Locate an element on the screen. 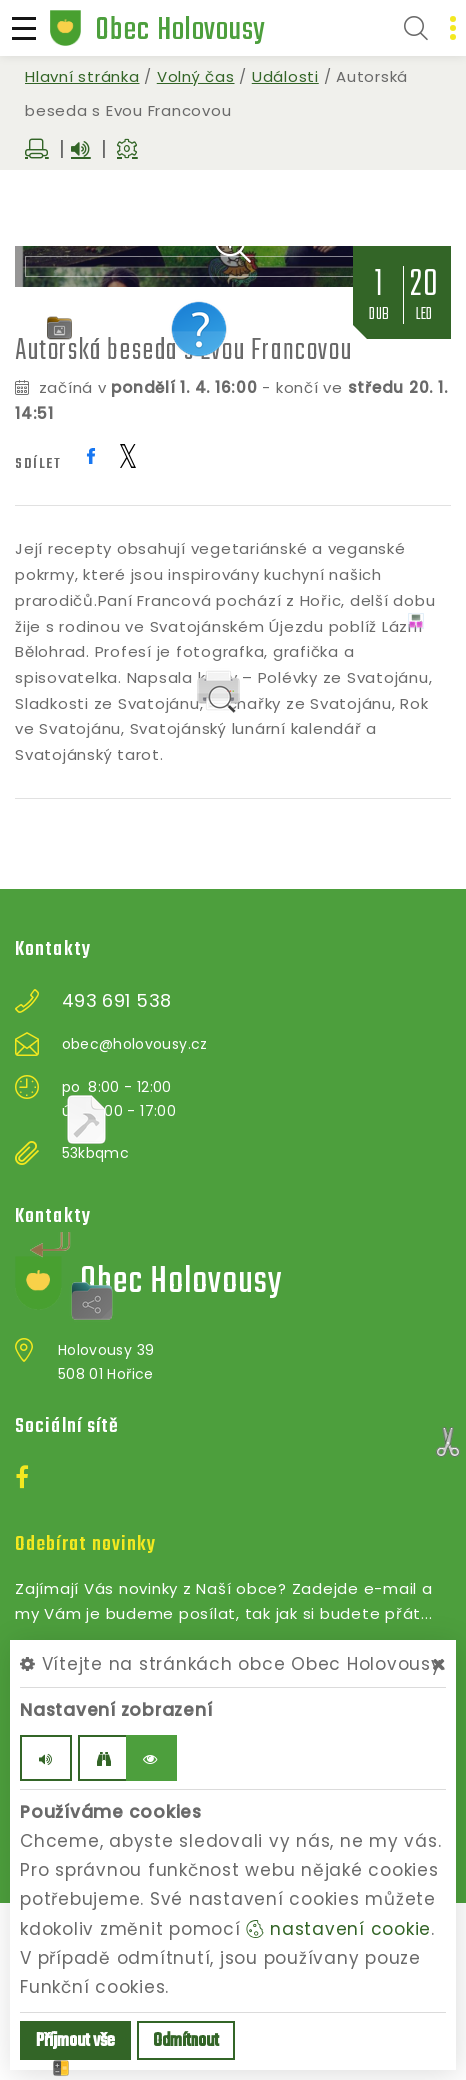 The width and height of the screenshot is (466, 2080). preview document before printing is located at coordinates (218, 690).